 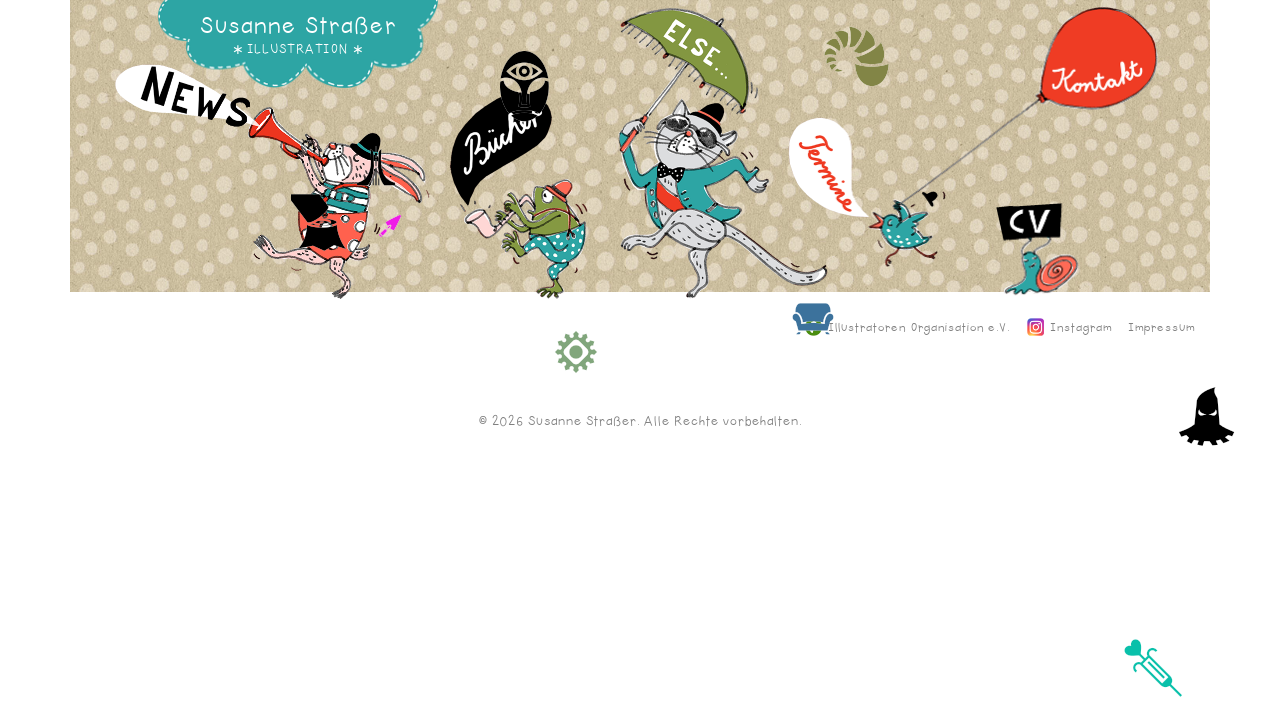 I want to click on activate mystical vision or special sight ability, so click(x=525, y=86).